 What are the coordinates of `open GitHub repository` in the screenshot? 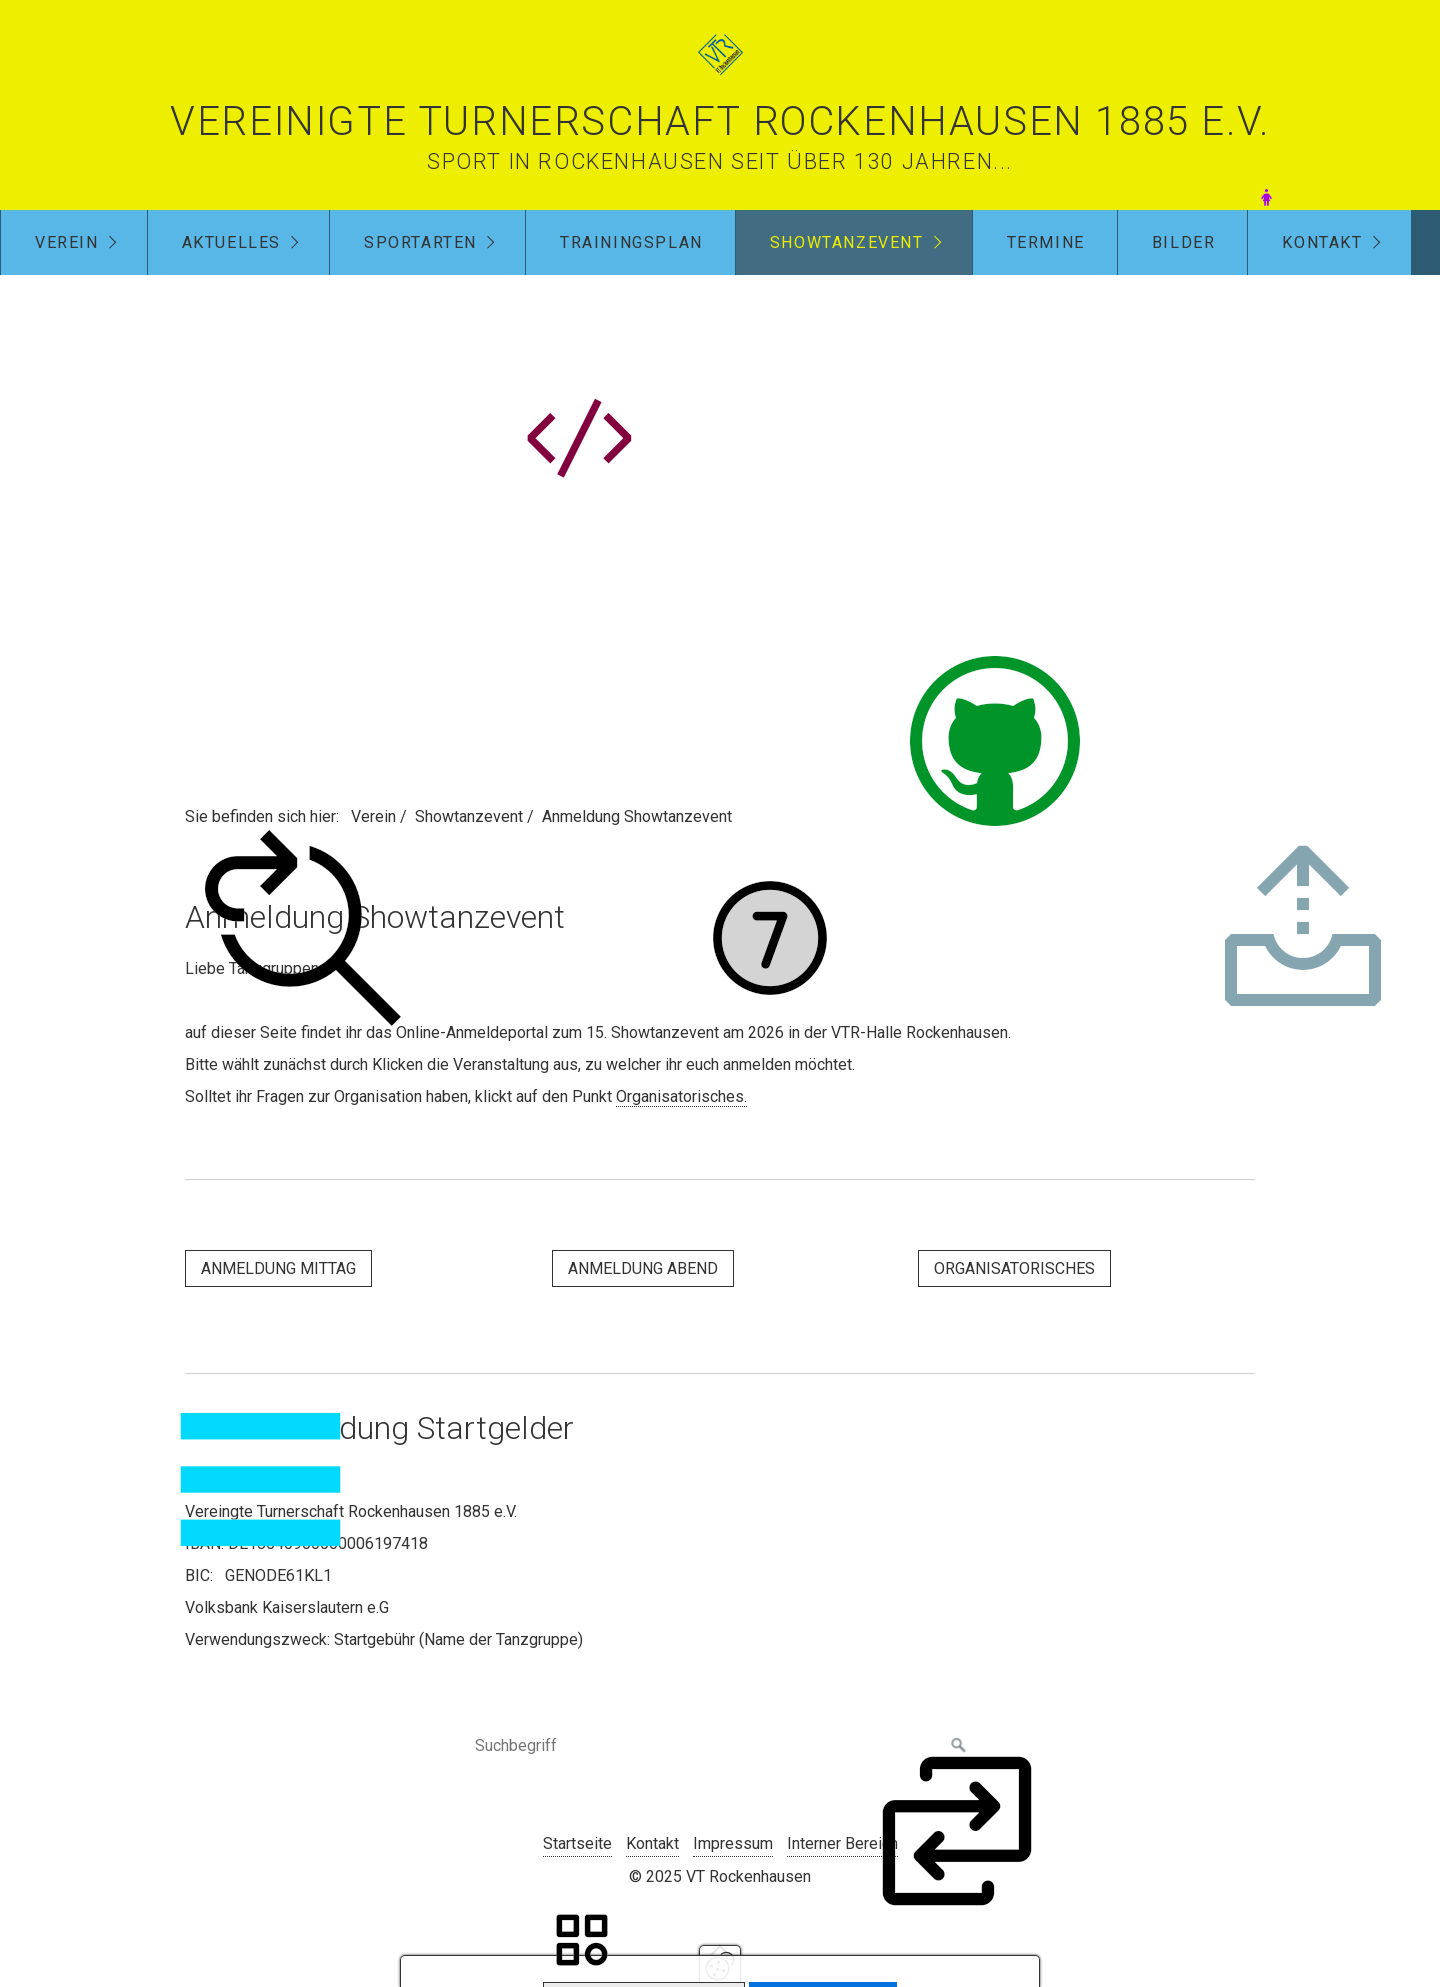 It's located at (995, 741).